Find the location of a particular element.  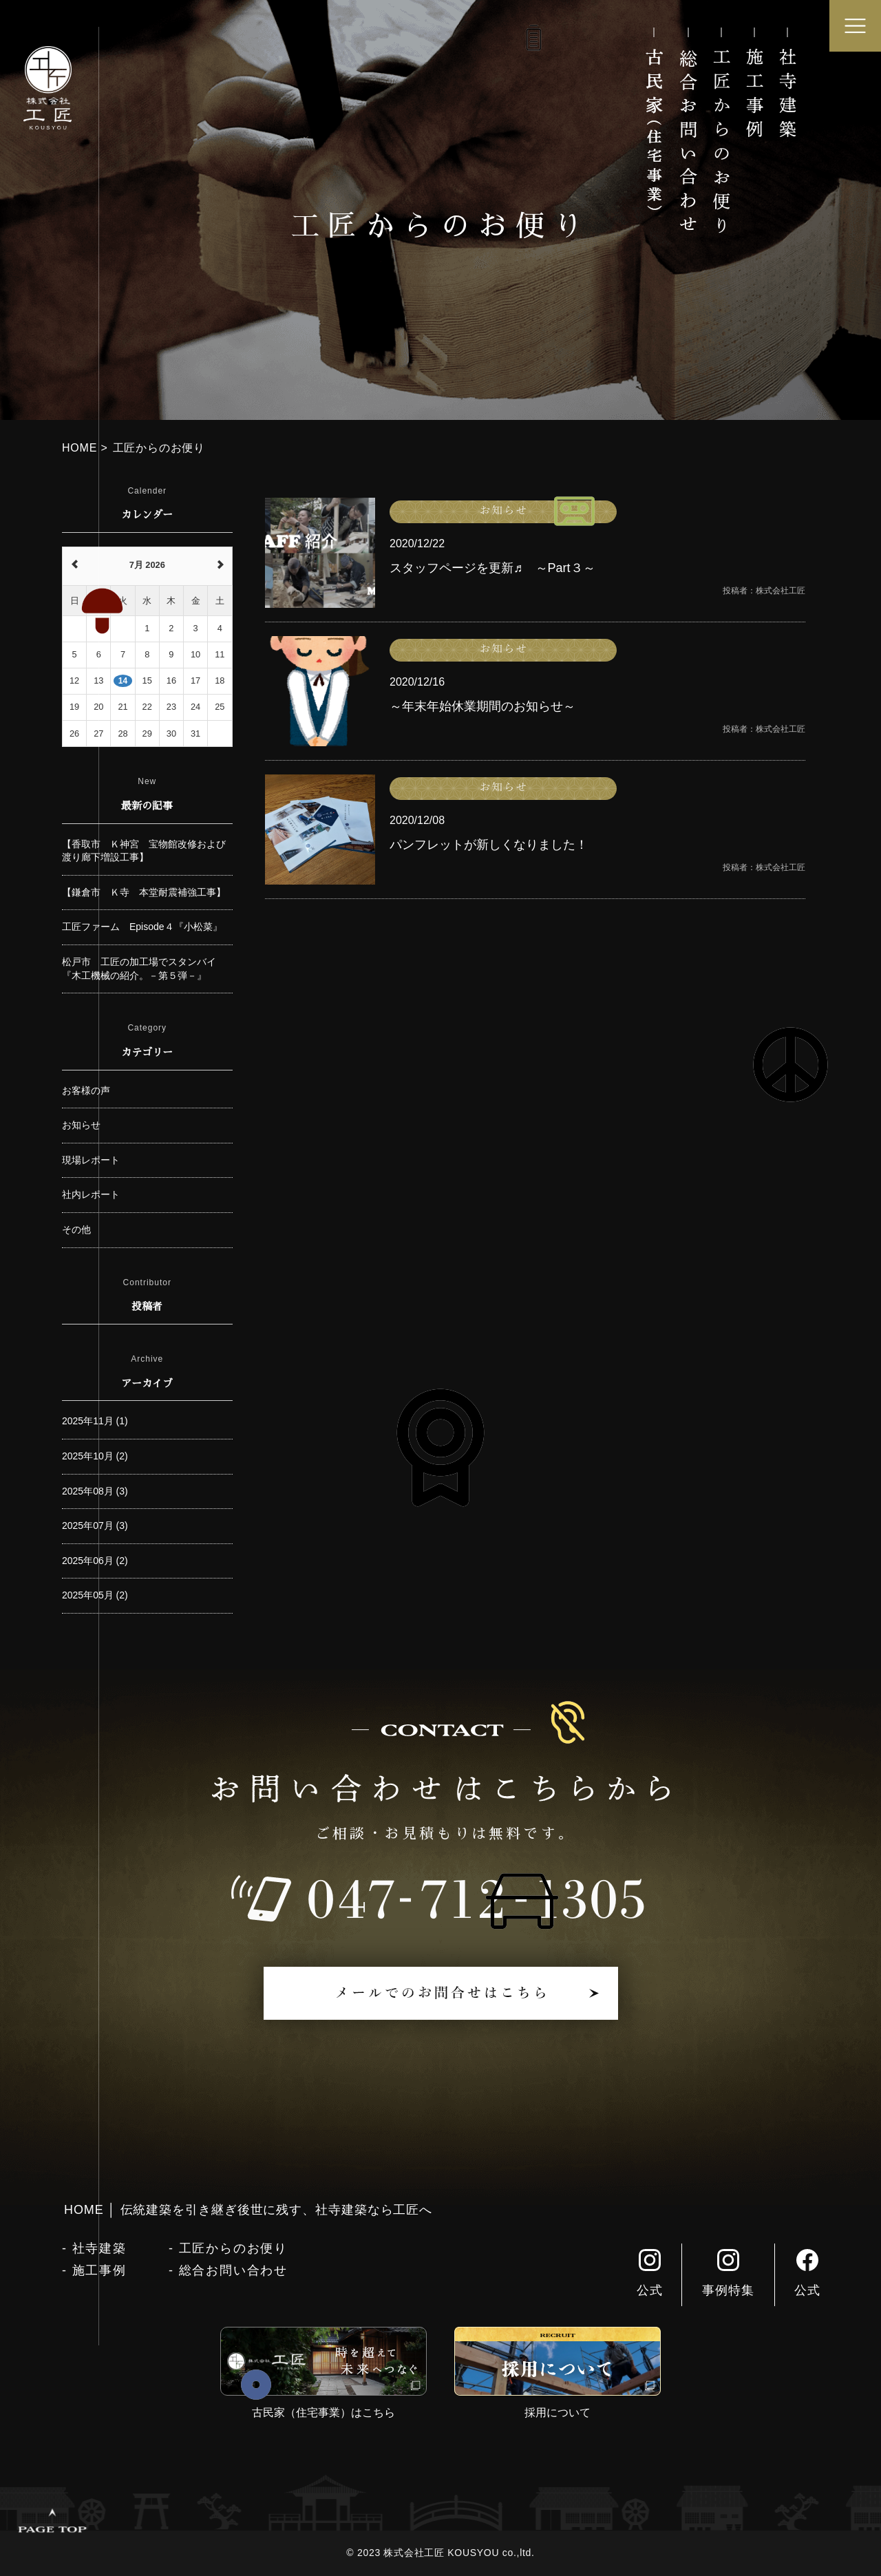

browse or access food/ingredient categories is located at coordinates (102, 611).